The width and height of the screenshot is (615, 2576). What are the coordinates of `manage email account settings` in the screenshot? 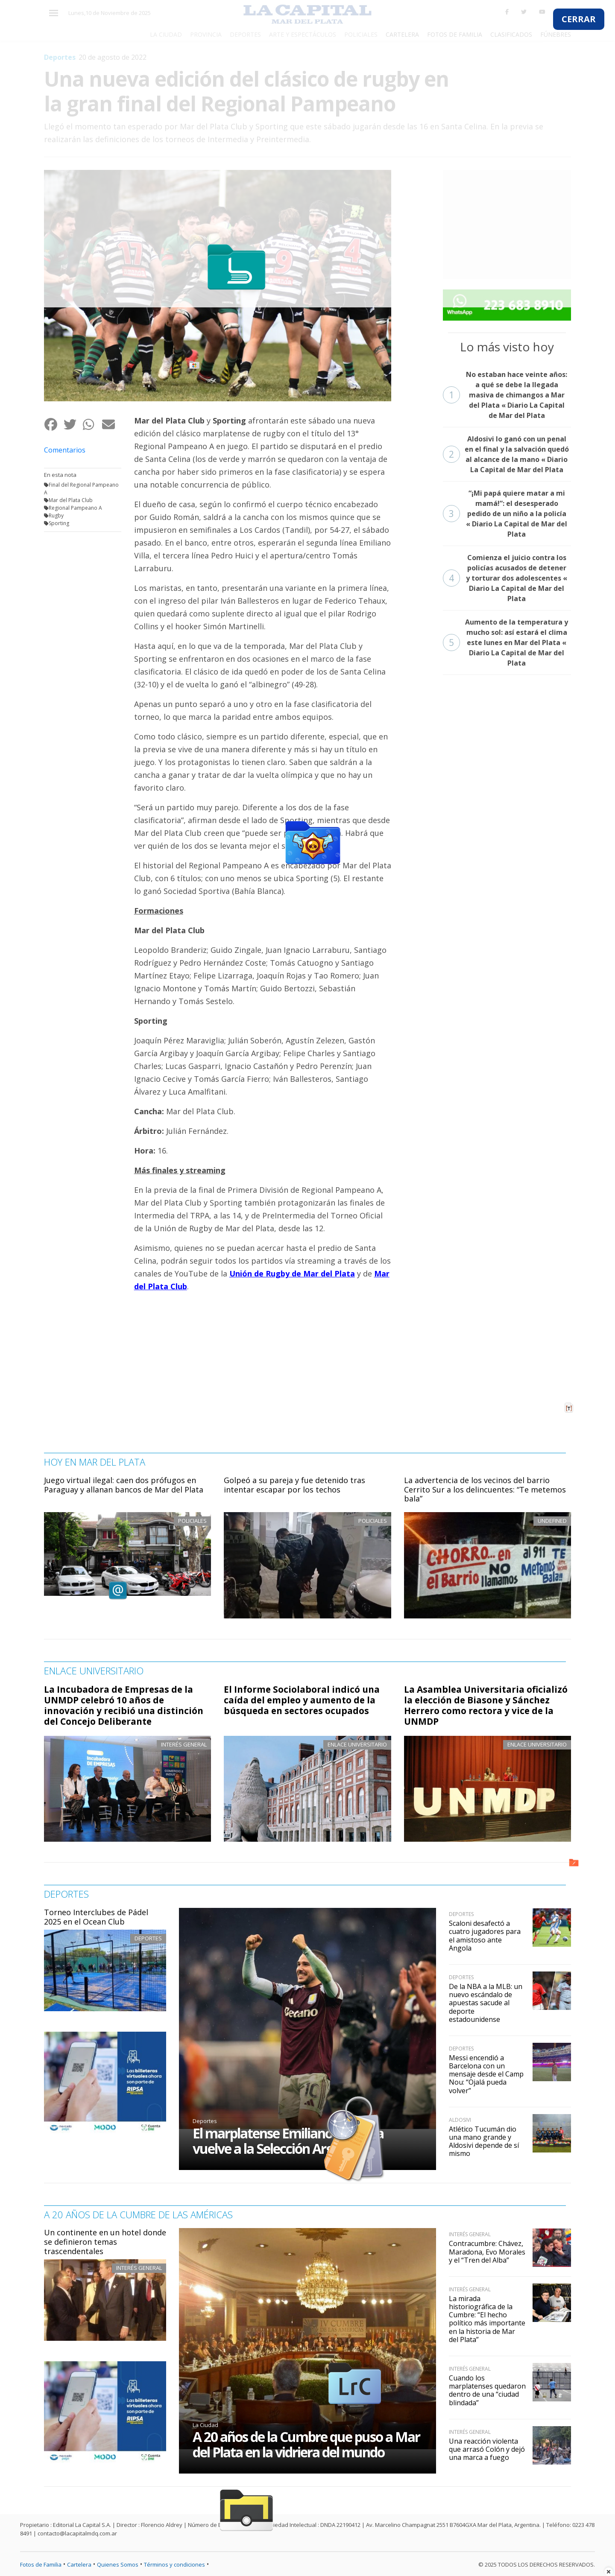 It's located at (118, 1590).